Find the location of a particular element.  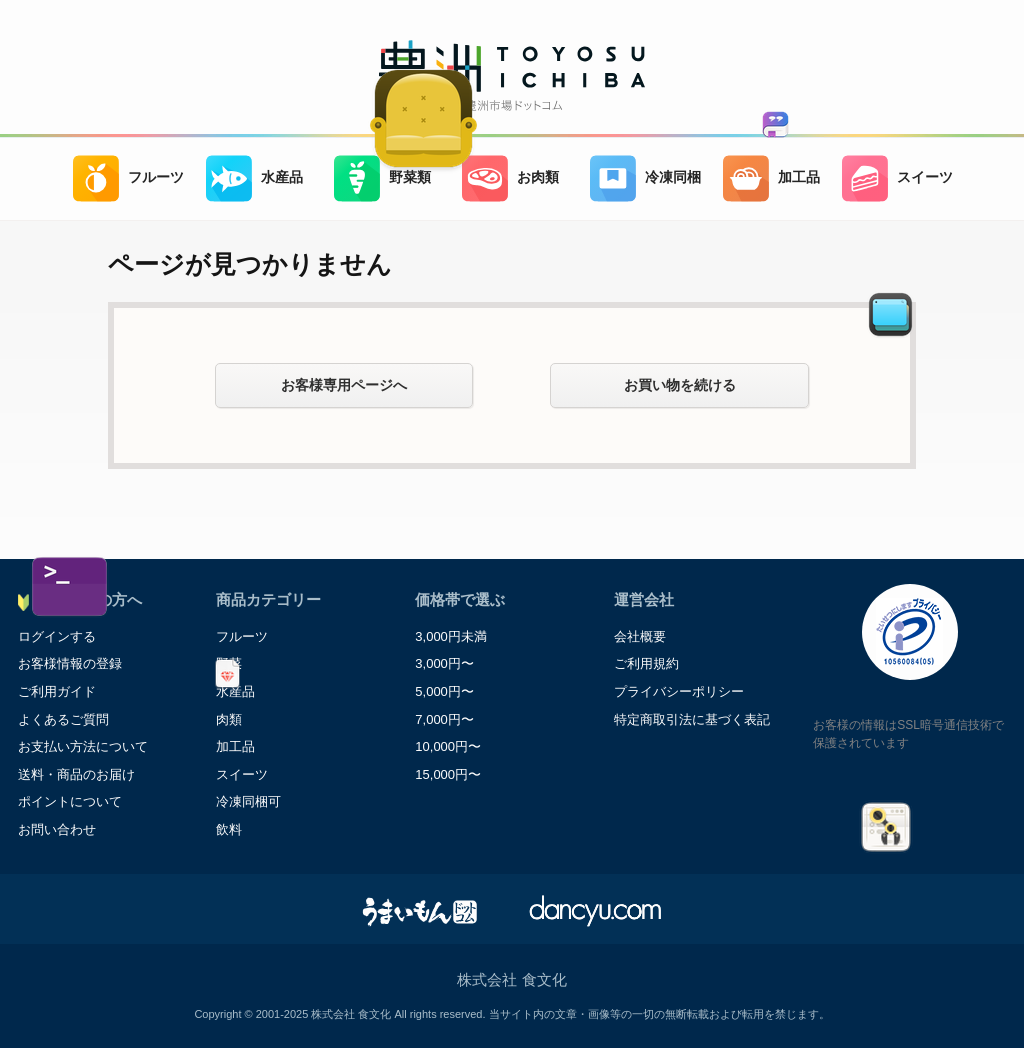

open window management settings is located at coordinates (890, 314).